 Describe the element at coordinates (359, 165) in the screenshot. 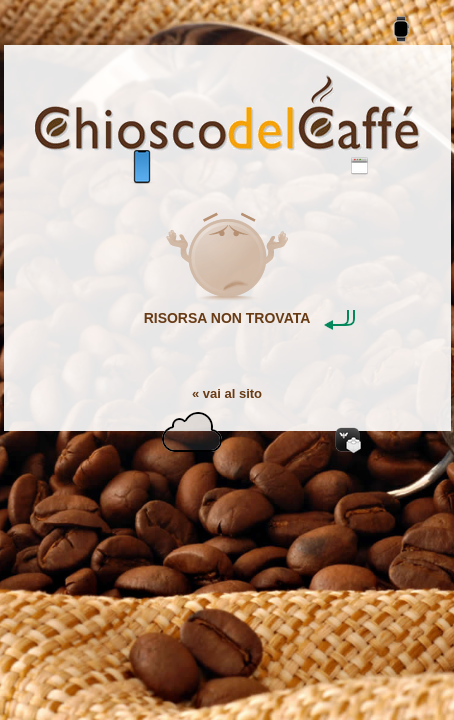

I see `open a new window` at that location.